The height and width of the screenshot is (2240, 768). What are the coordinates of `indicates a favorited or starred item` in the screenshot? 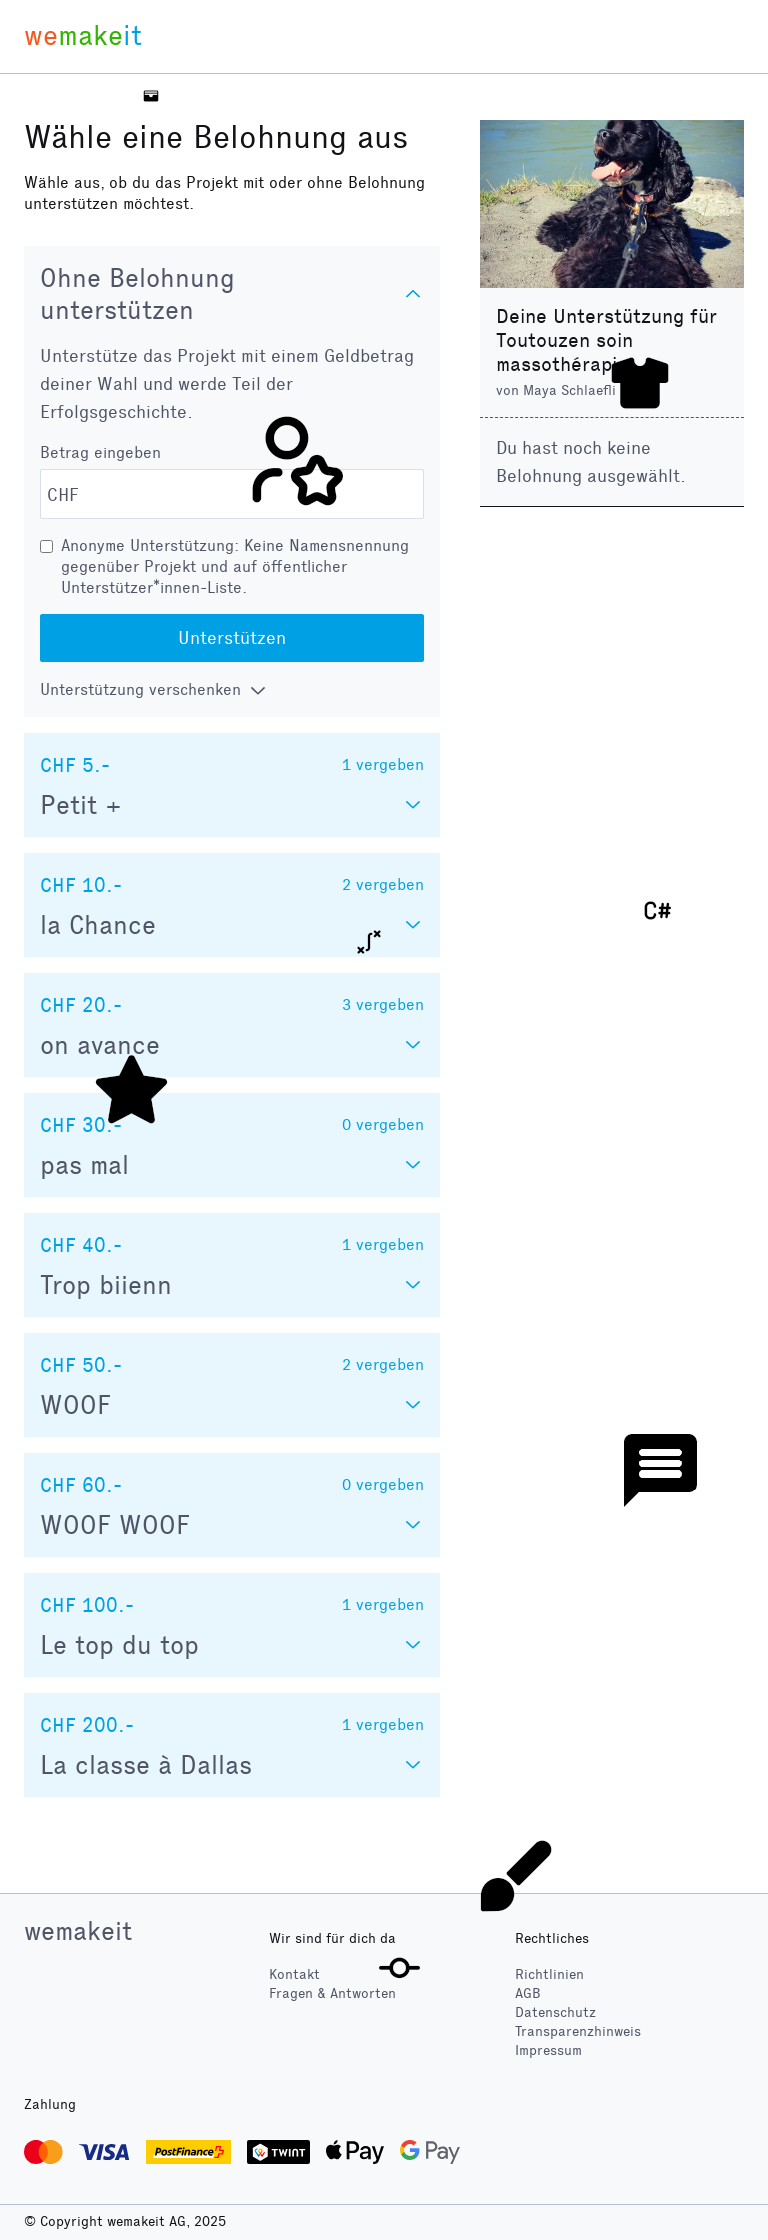 It's located at (131, 1092).